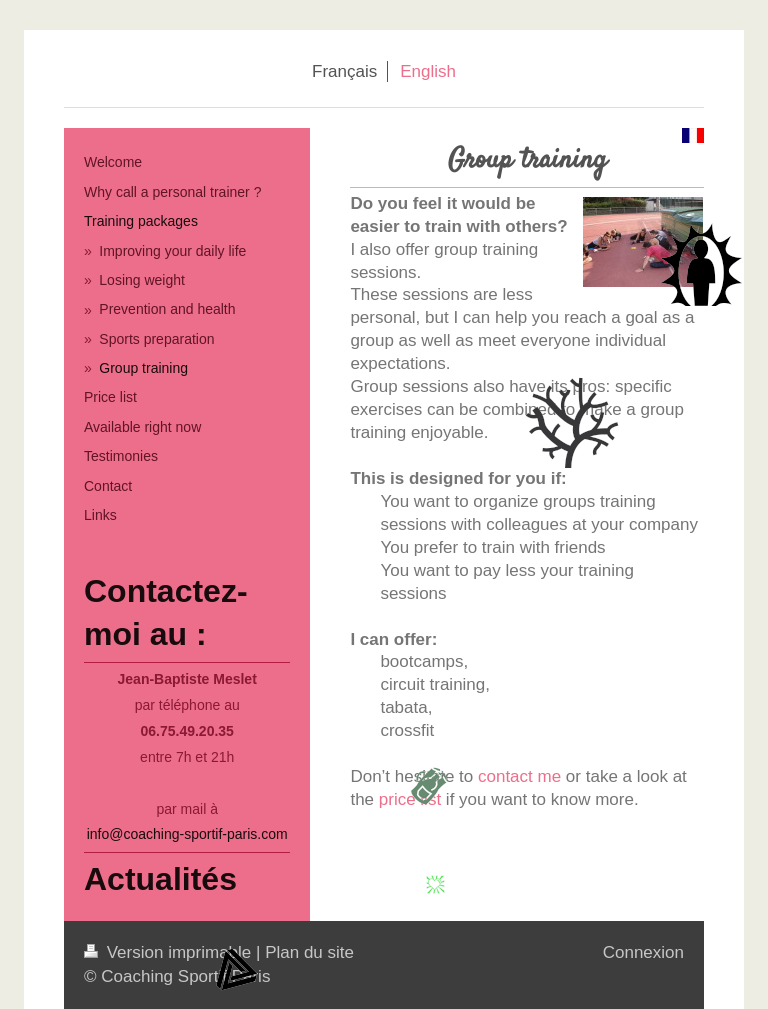  I want to click on access coral reef or marine life content, so click(572, 423).